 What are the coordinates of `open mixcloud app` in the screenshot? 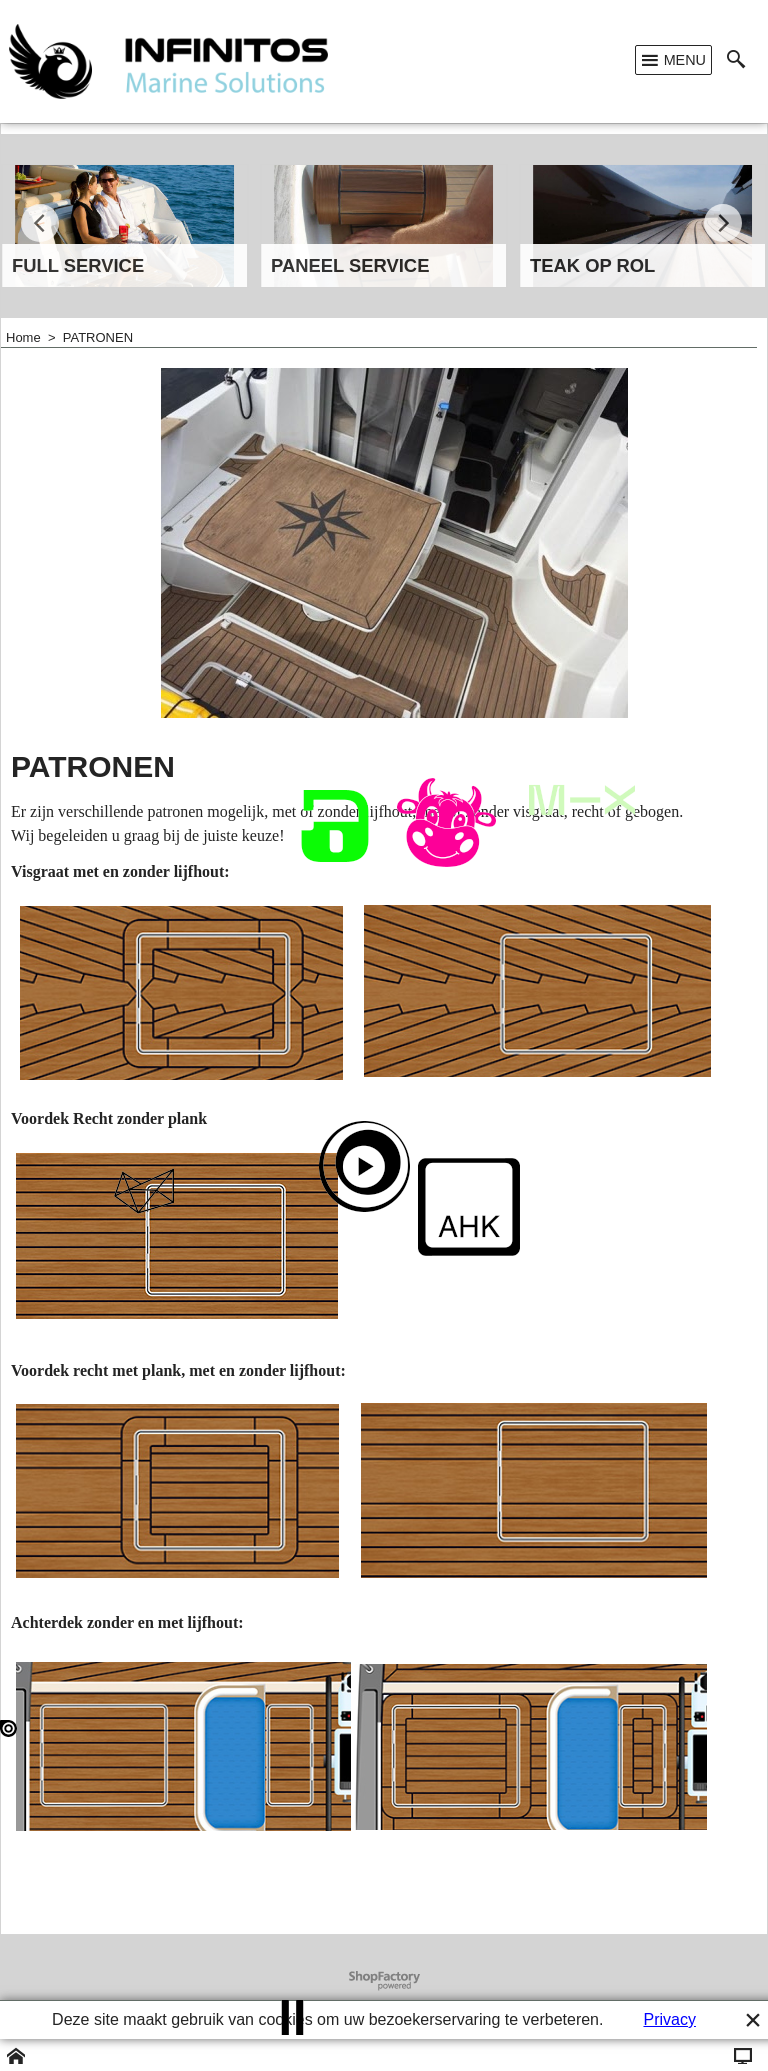 It's located at (582, 800).